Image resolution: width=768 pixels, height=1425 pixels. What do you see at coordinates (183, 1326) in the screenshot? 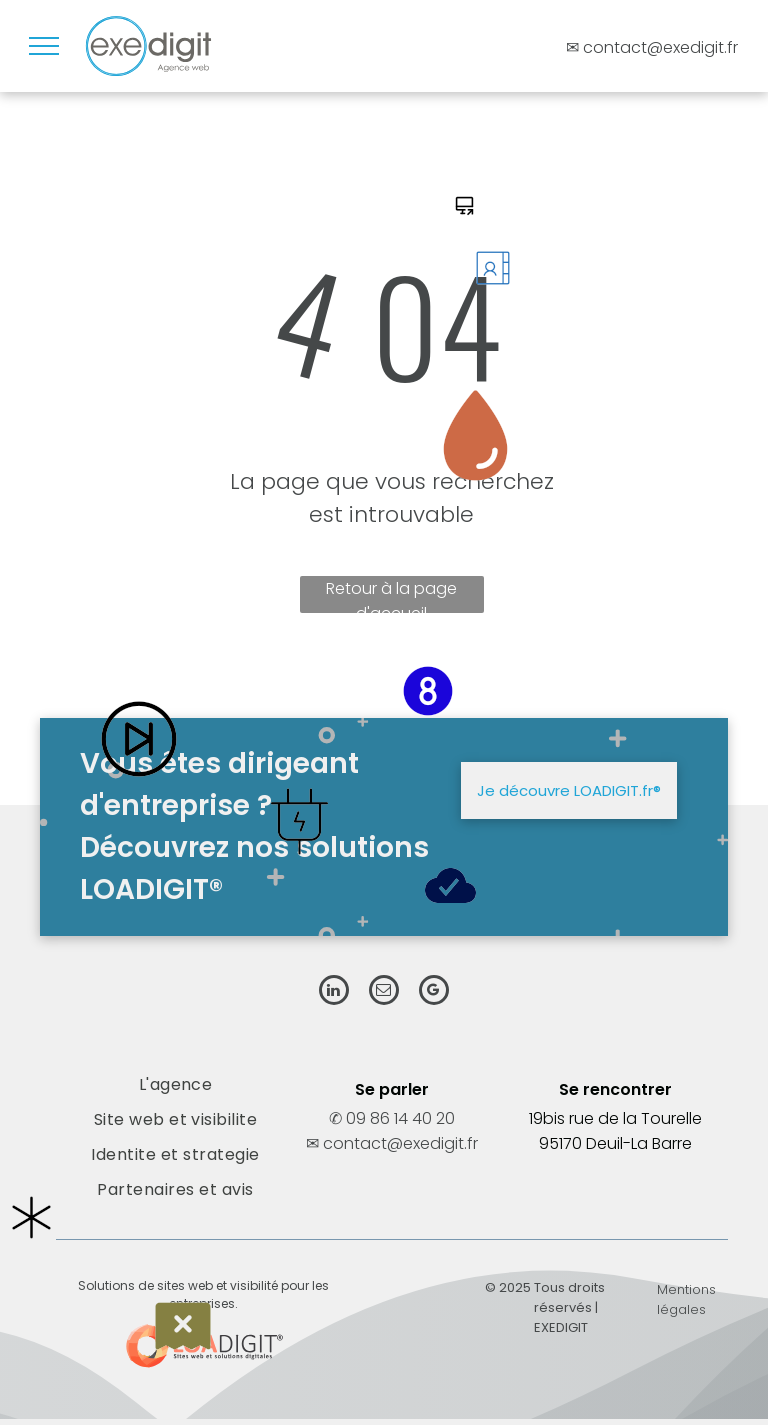
I see `cancel or void a receipt` at bounding box center [183, 1326].